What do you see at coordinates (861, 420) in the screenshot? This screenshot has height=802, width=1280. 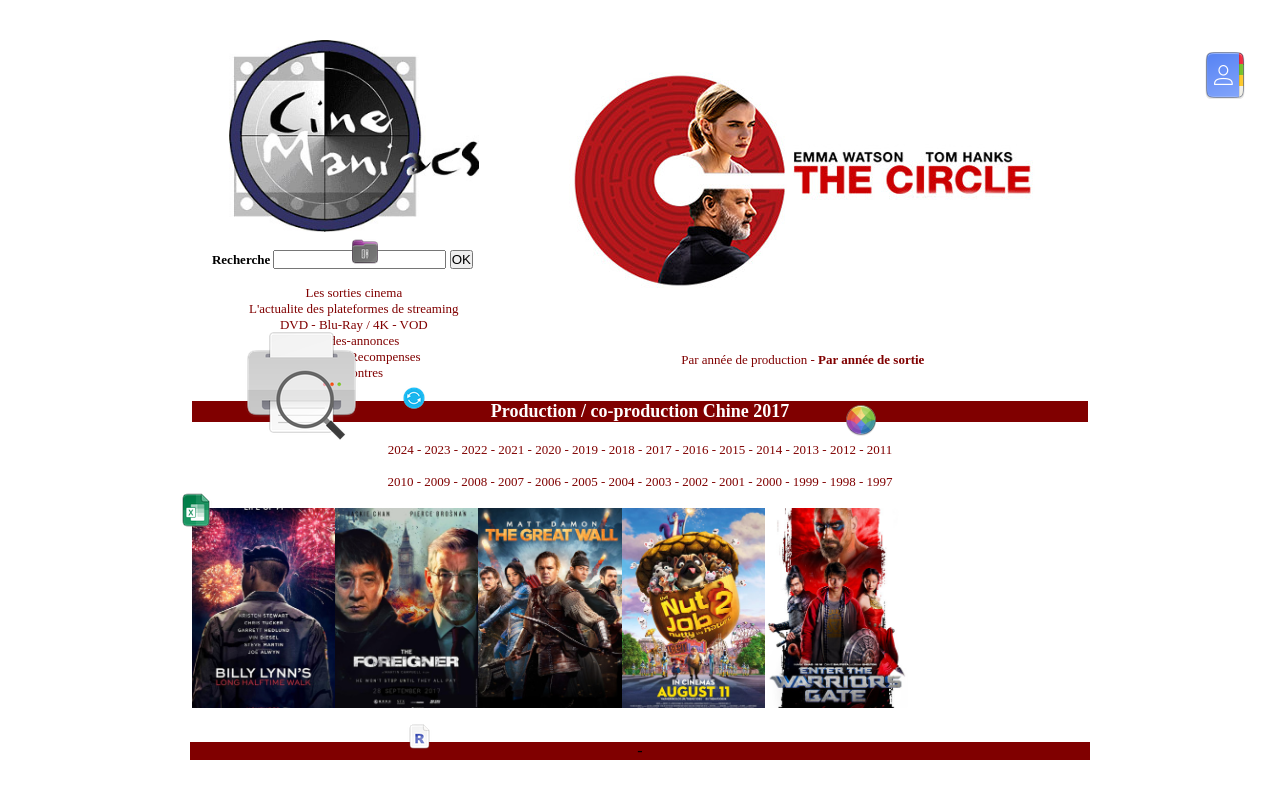 I see `access color management settings` at bounding box center [861, 420].